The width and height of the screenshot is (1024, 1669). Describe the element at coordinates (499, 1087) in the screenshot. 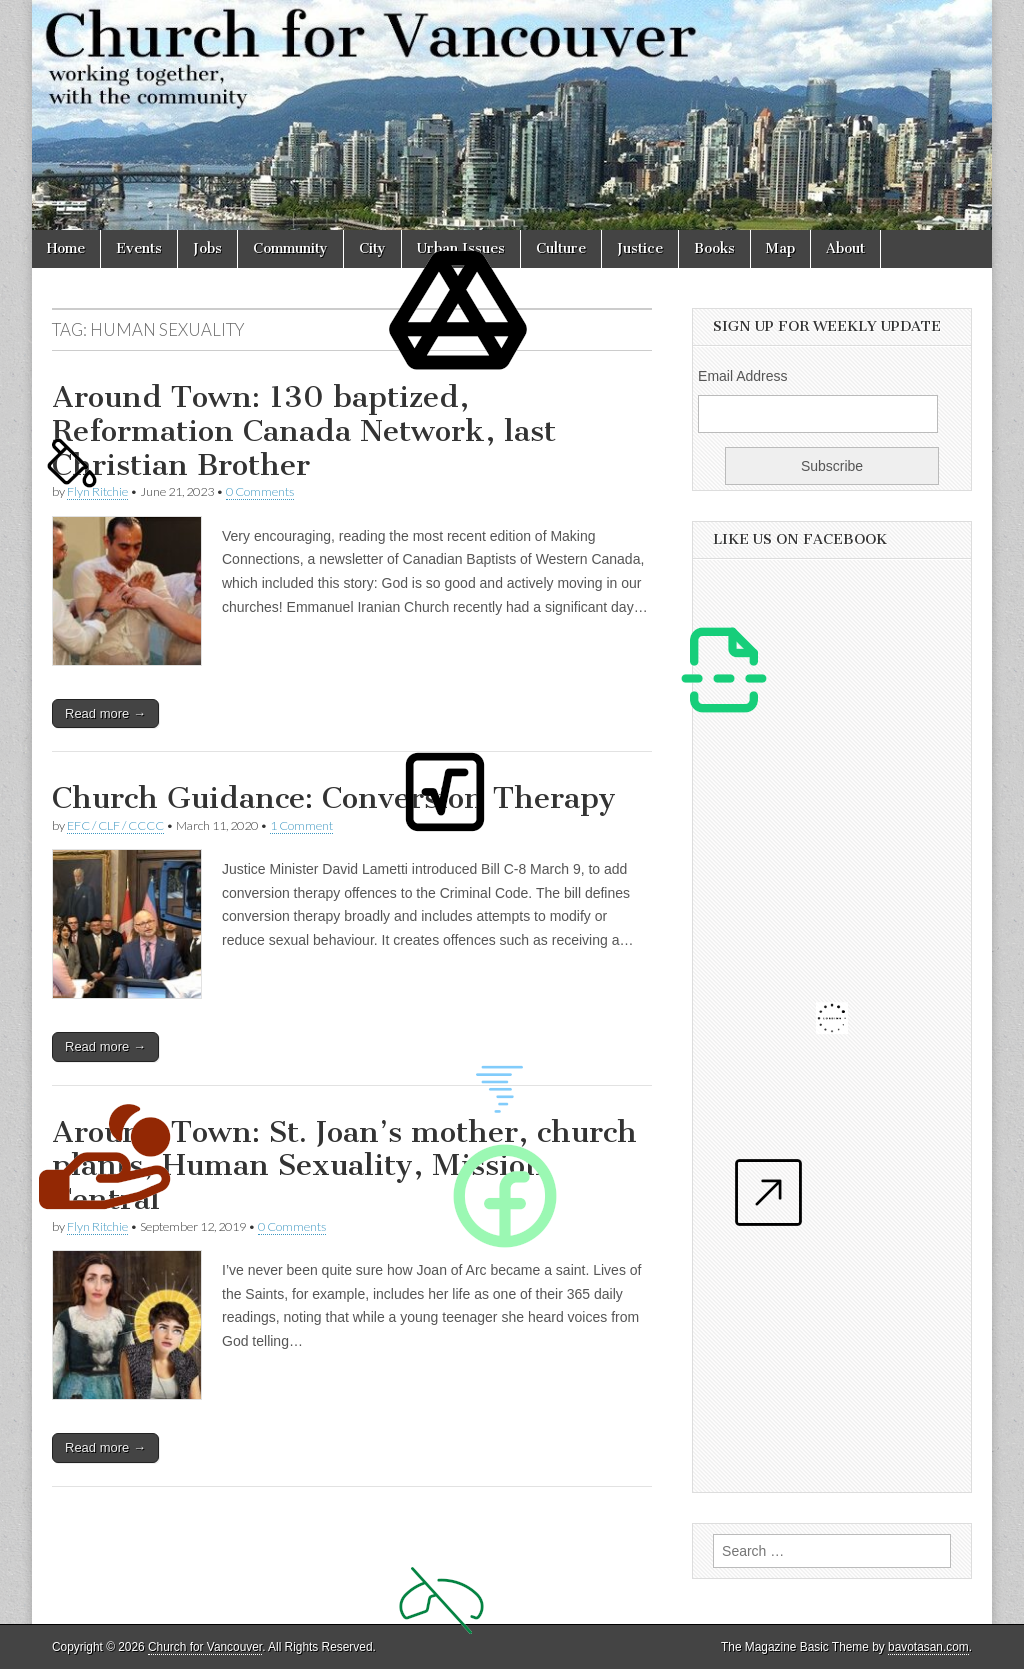

I see `indicates severe weather alert or tornado warning` at that location.